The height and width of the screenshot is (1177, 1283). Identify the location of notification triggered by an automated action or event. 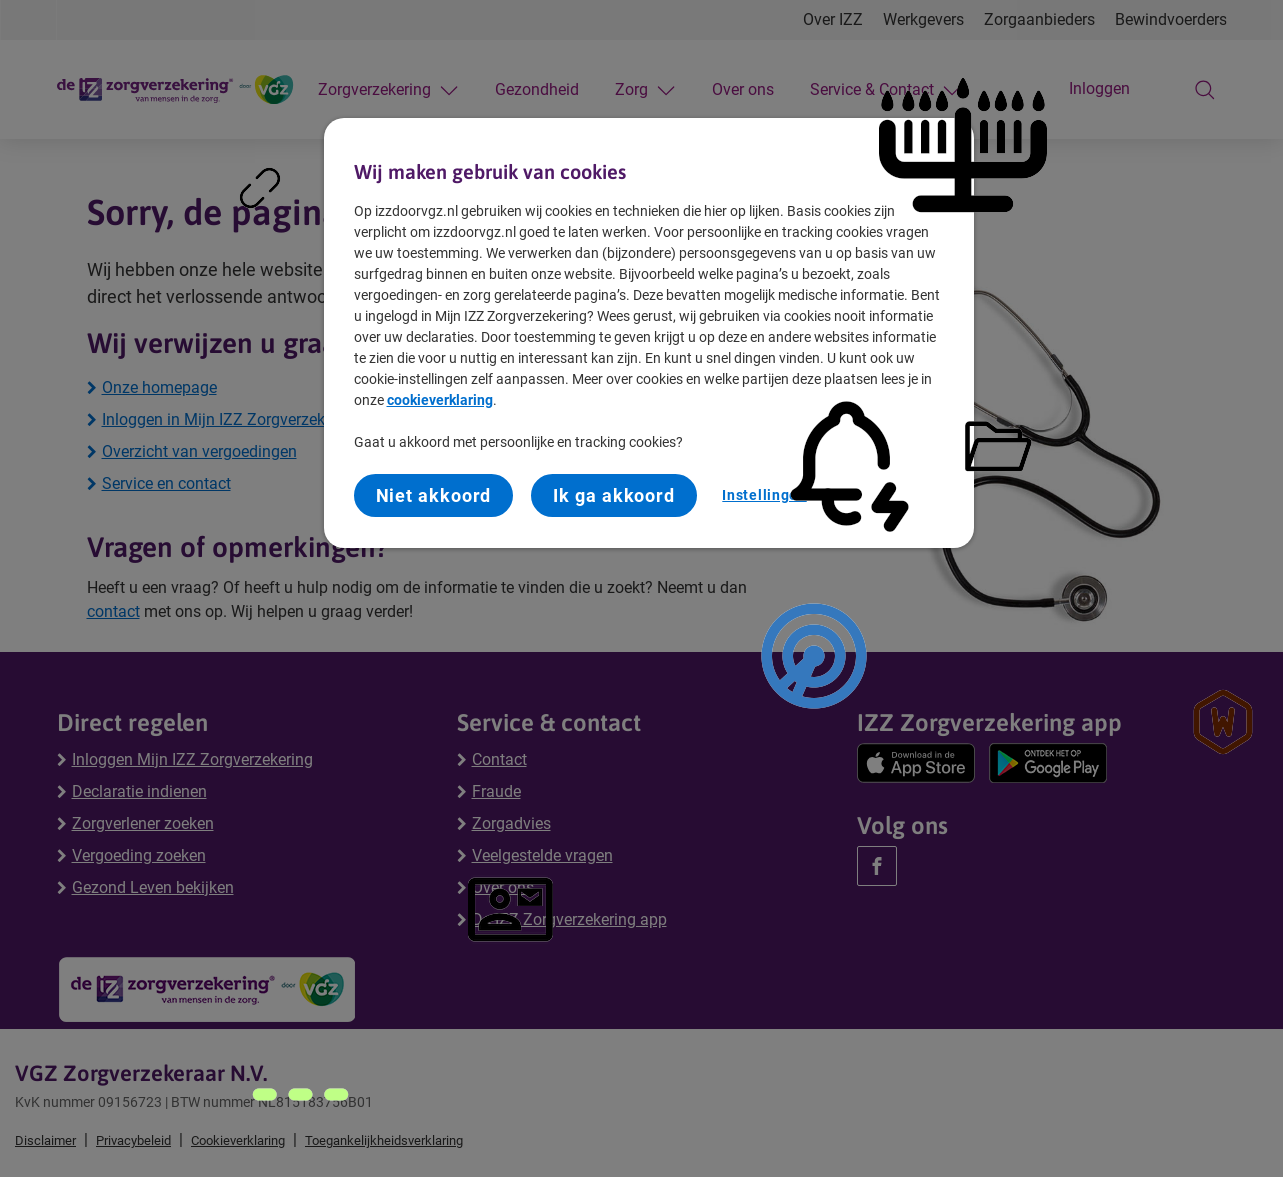
(846, 463).